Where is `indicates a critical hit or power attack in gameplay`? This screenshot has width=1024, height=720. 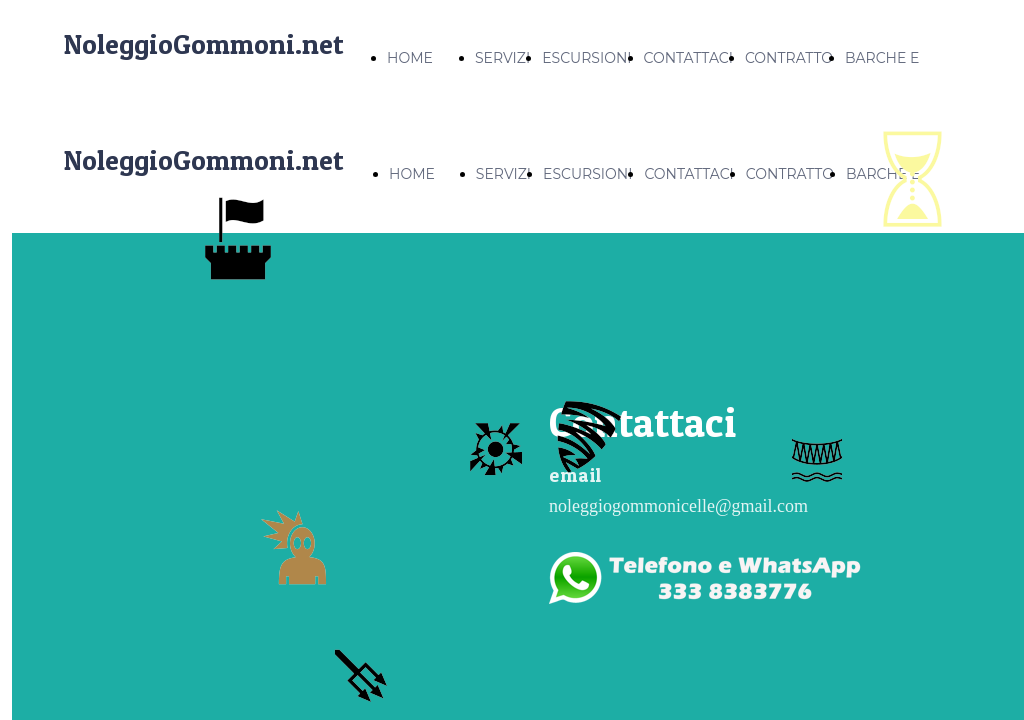 indicates a critical hit or power attack in gameplay is located at coordinates (496, 449).